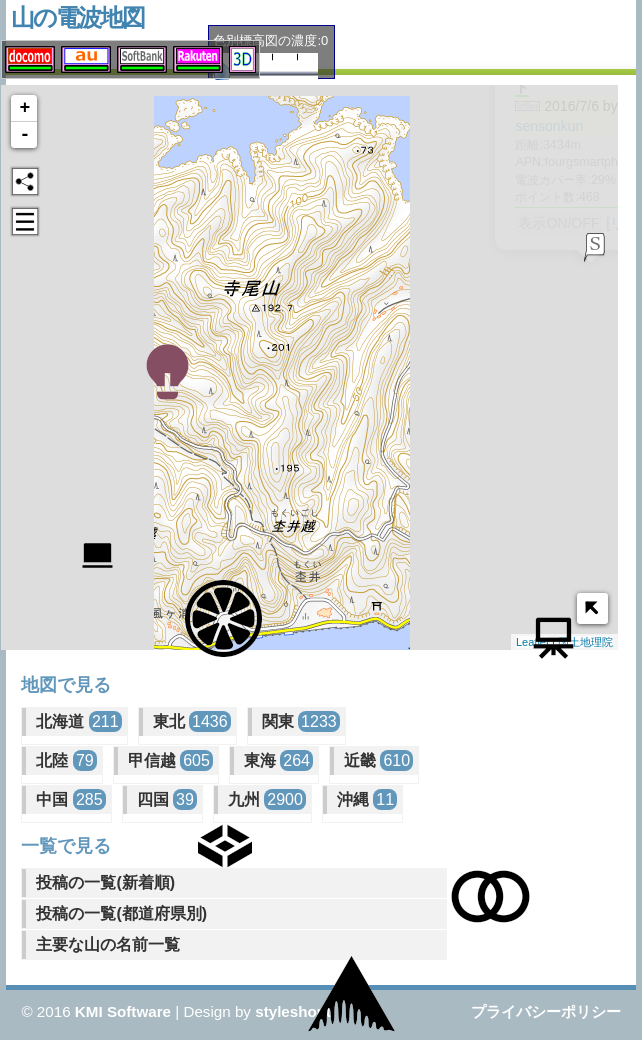  What do you see at coordinates (167, 370) in the screenshot?
I see `access tips or helpful suggestions` at bounding box center [167, 370].